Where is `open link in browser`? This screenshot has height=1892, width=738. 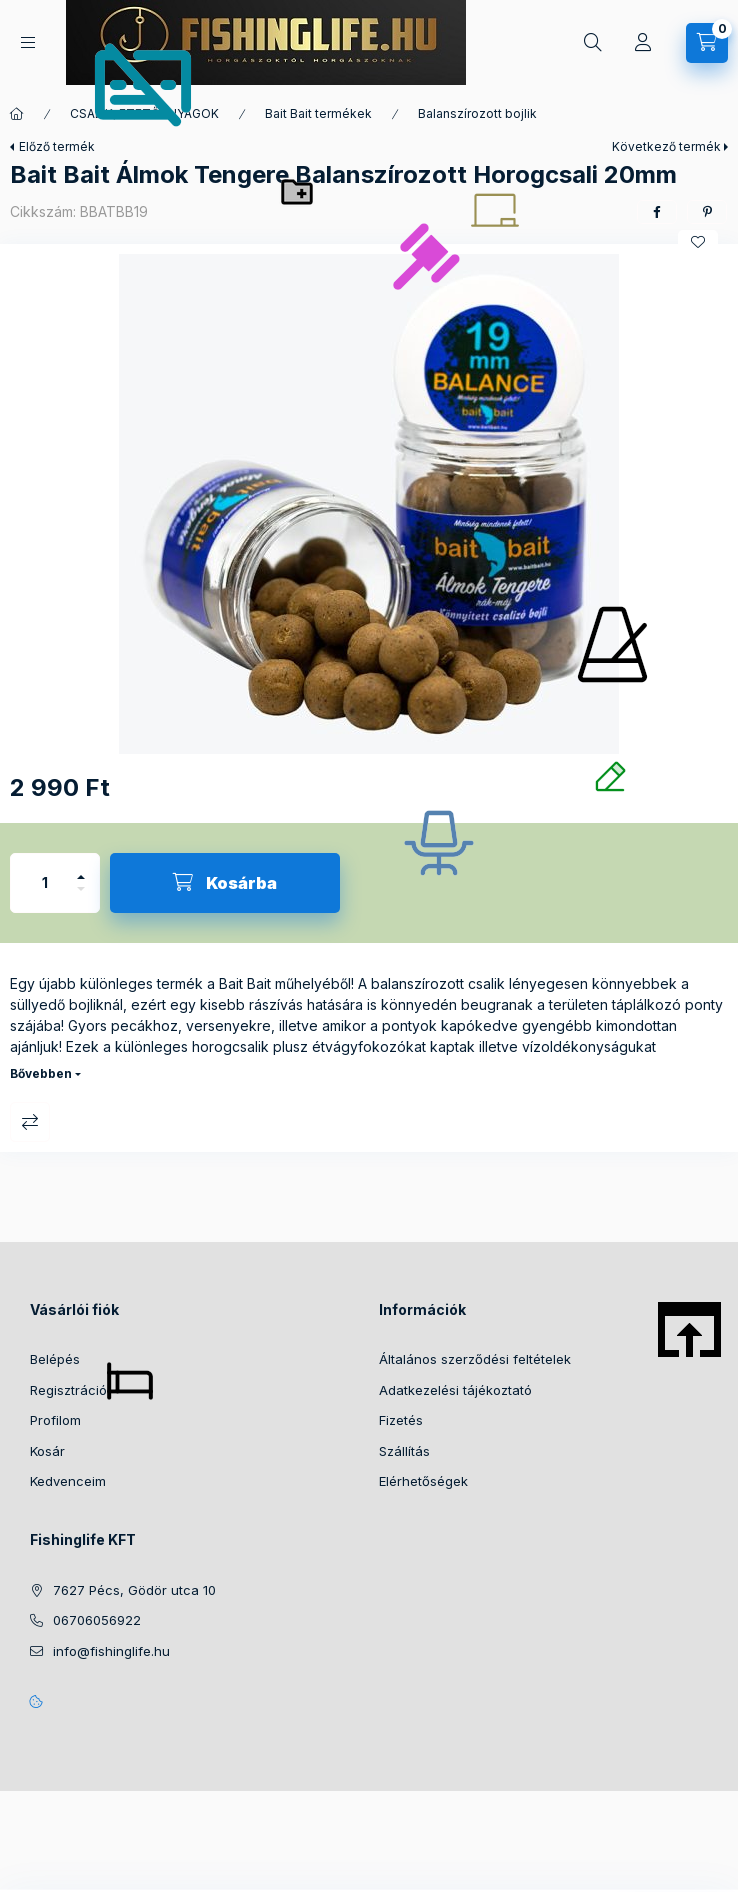 open link in browser is located at coordinates (689, 1329).